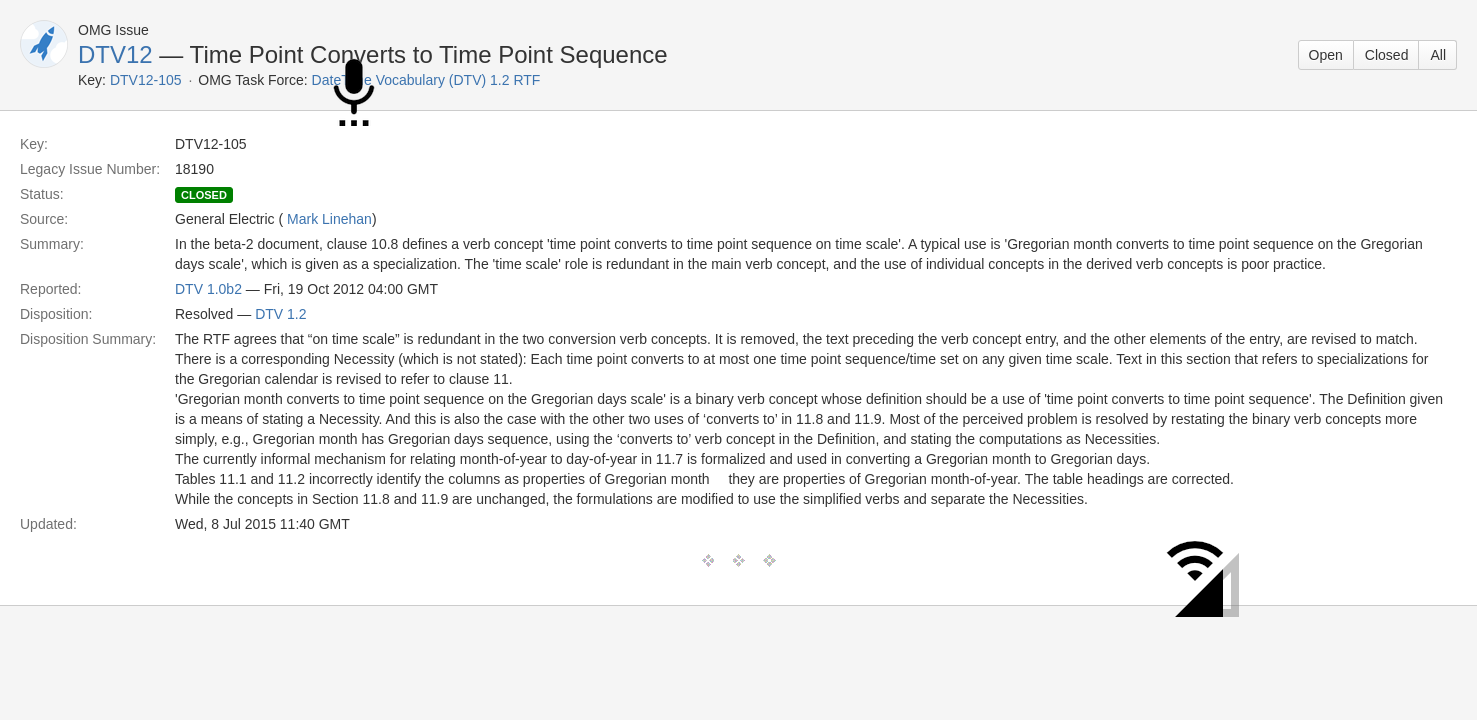  Describe the element at coordinates (354, 91) in the screenshot. I see `access voice input settings` at that location.